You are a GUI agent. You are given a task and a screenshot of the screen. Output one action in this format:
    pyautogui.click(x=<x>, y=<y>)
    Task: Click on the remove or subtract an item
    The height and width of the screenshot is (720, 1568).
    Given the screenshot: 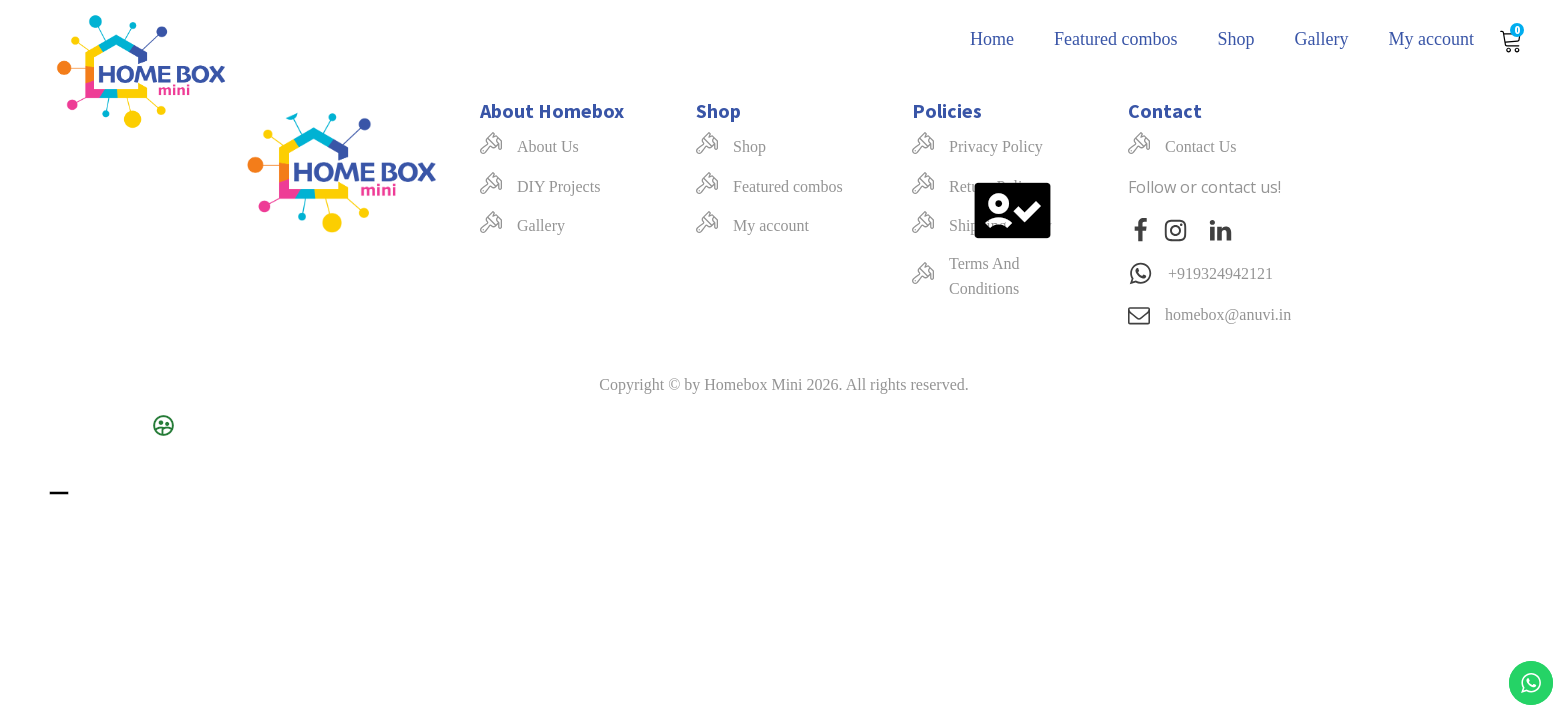 What is the action you would take?
    pyautogui.click(x=59, y=493)
    